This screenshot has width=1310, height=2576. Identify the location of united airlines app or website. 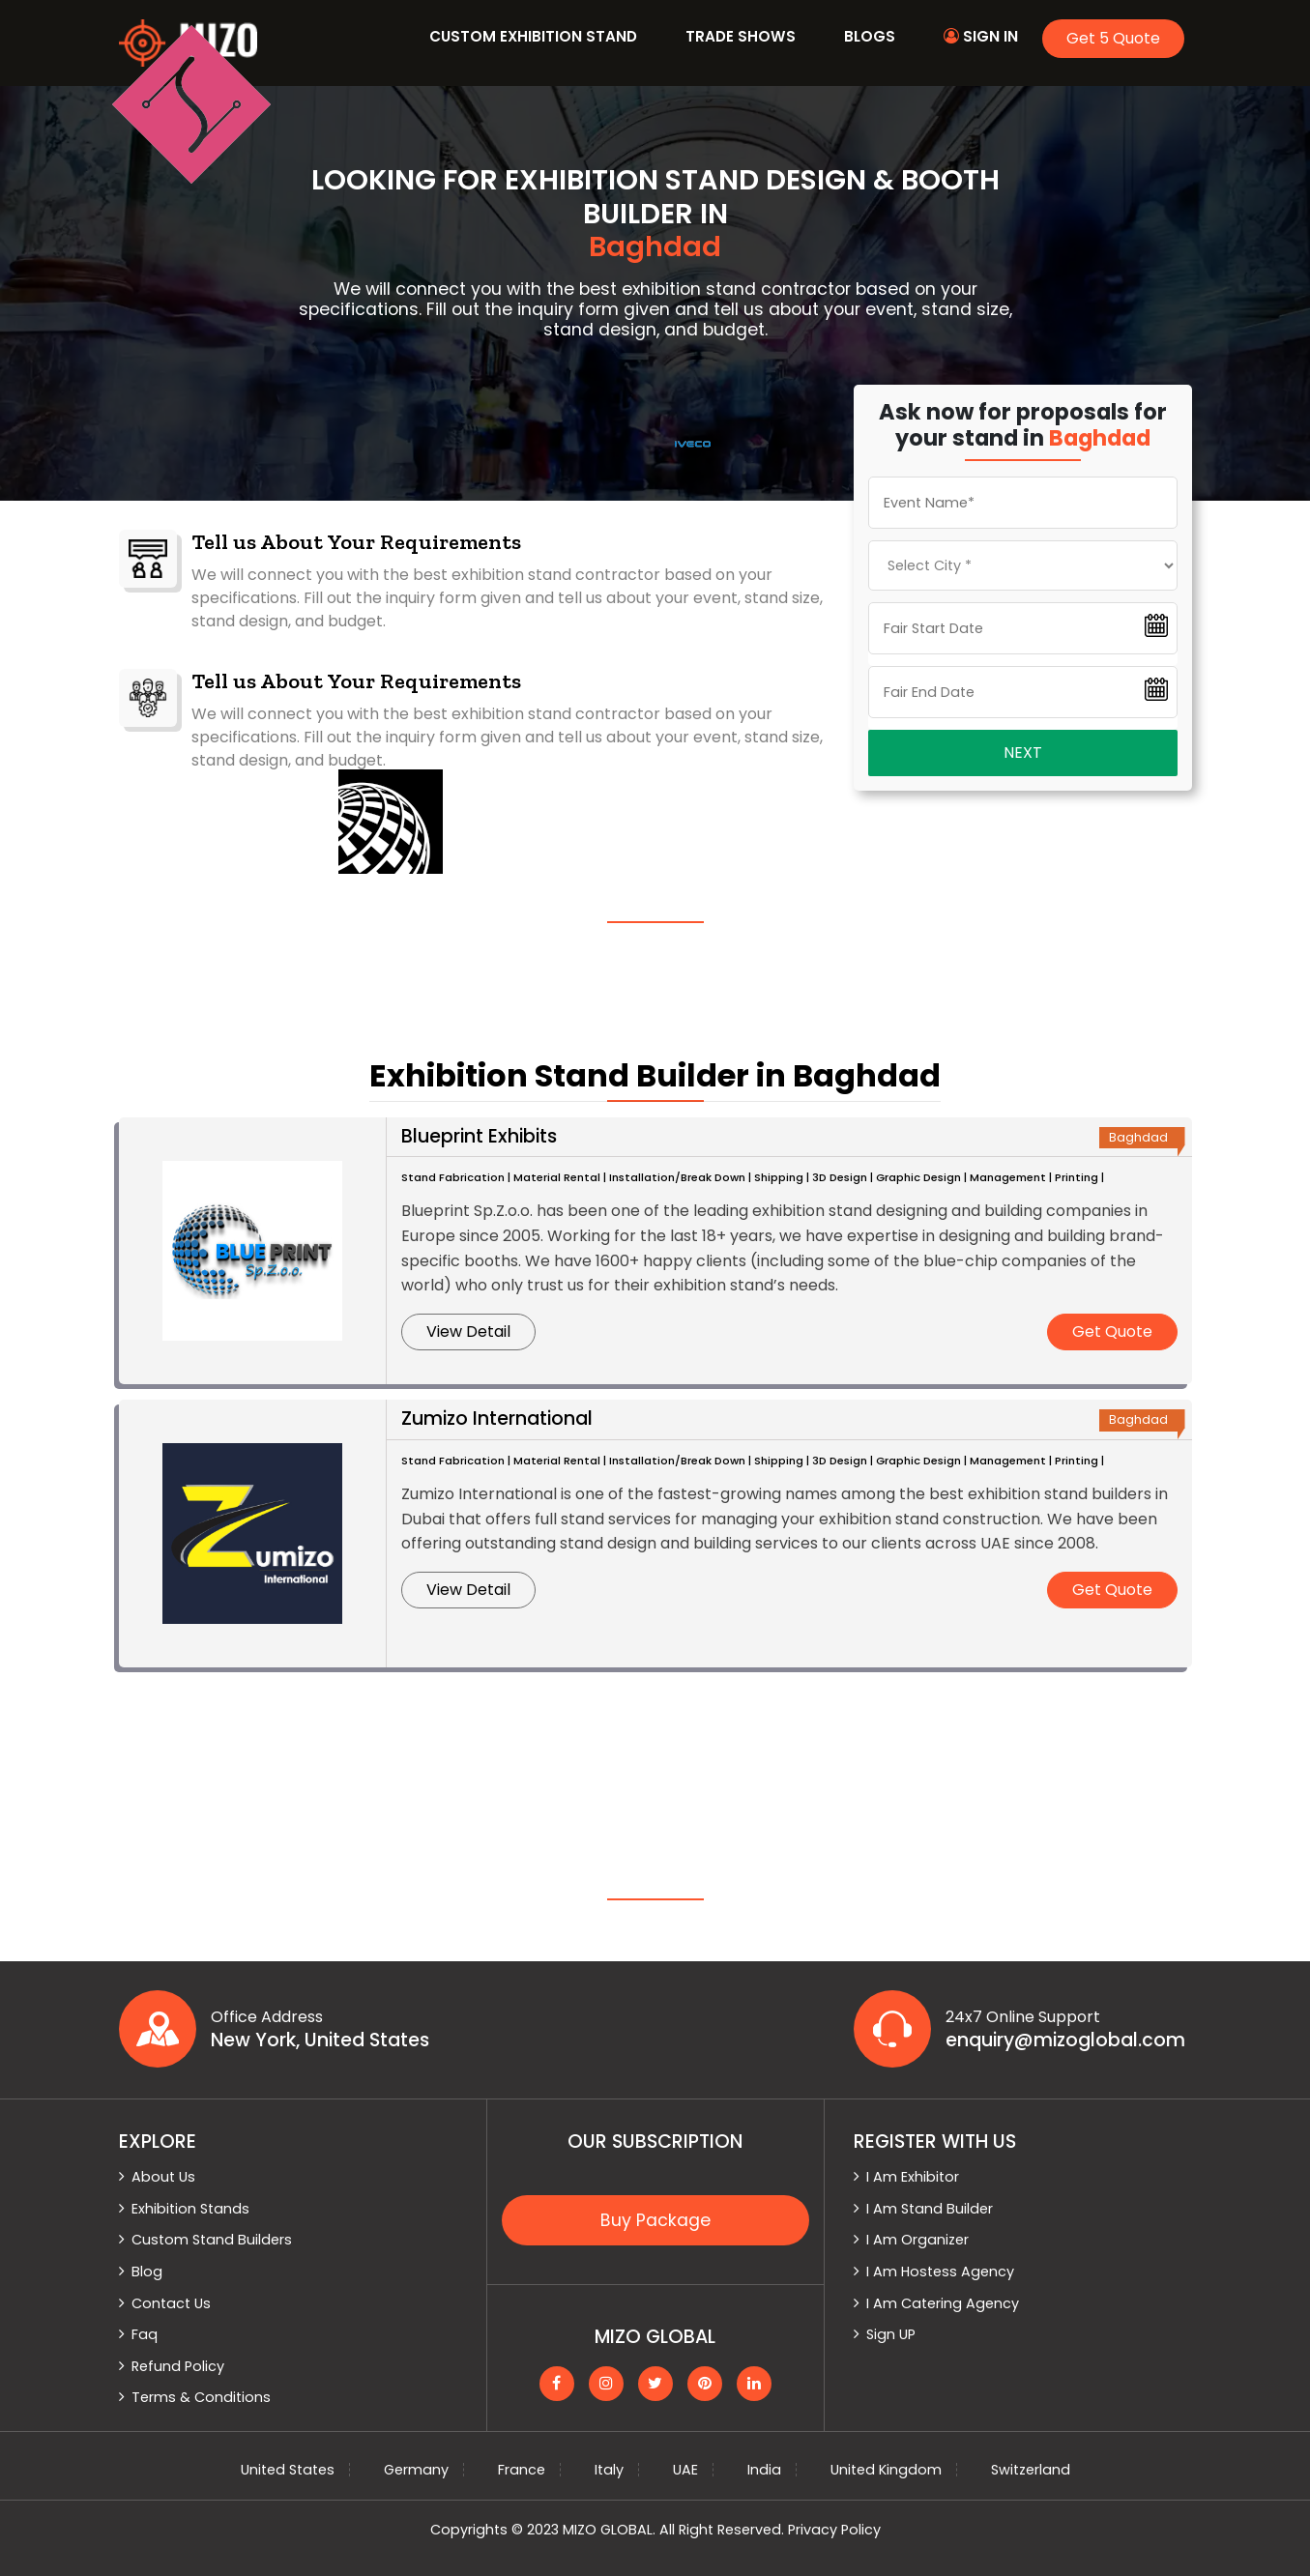
(391, 822).